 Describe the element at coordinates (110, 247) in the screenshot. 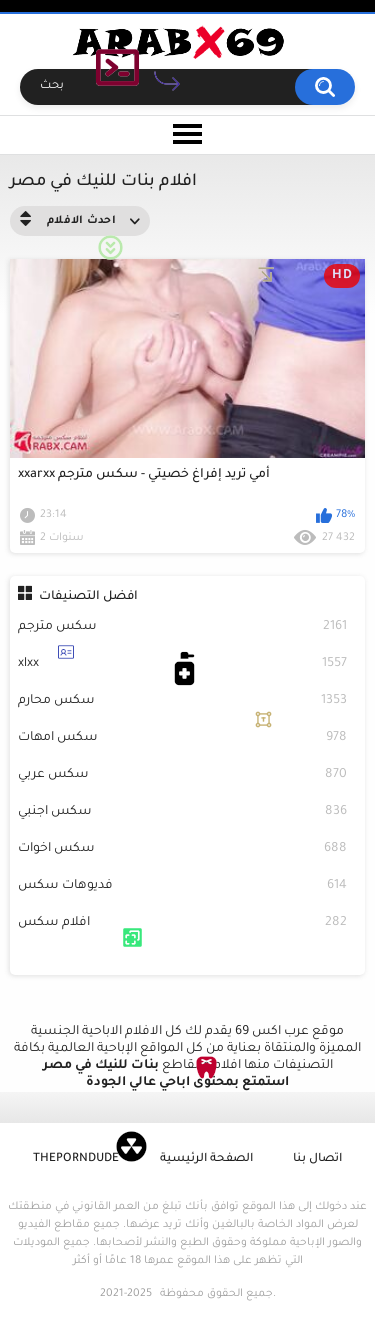

I see `expand all content below` at that location.